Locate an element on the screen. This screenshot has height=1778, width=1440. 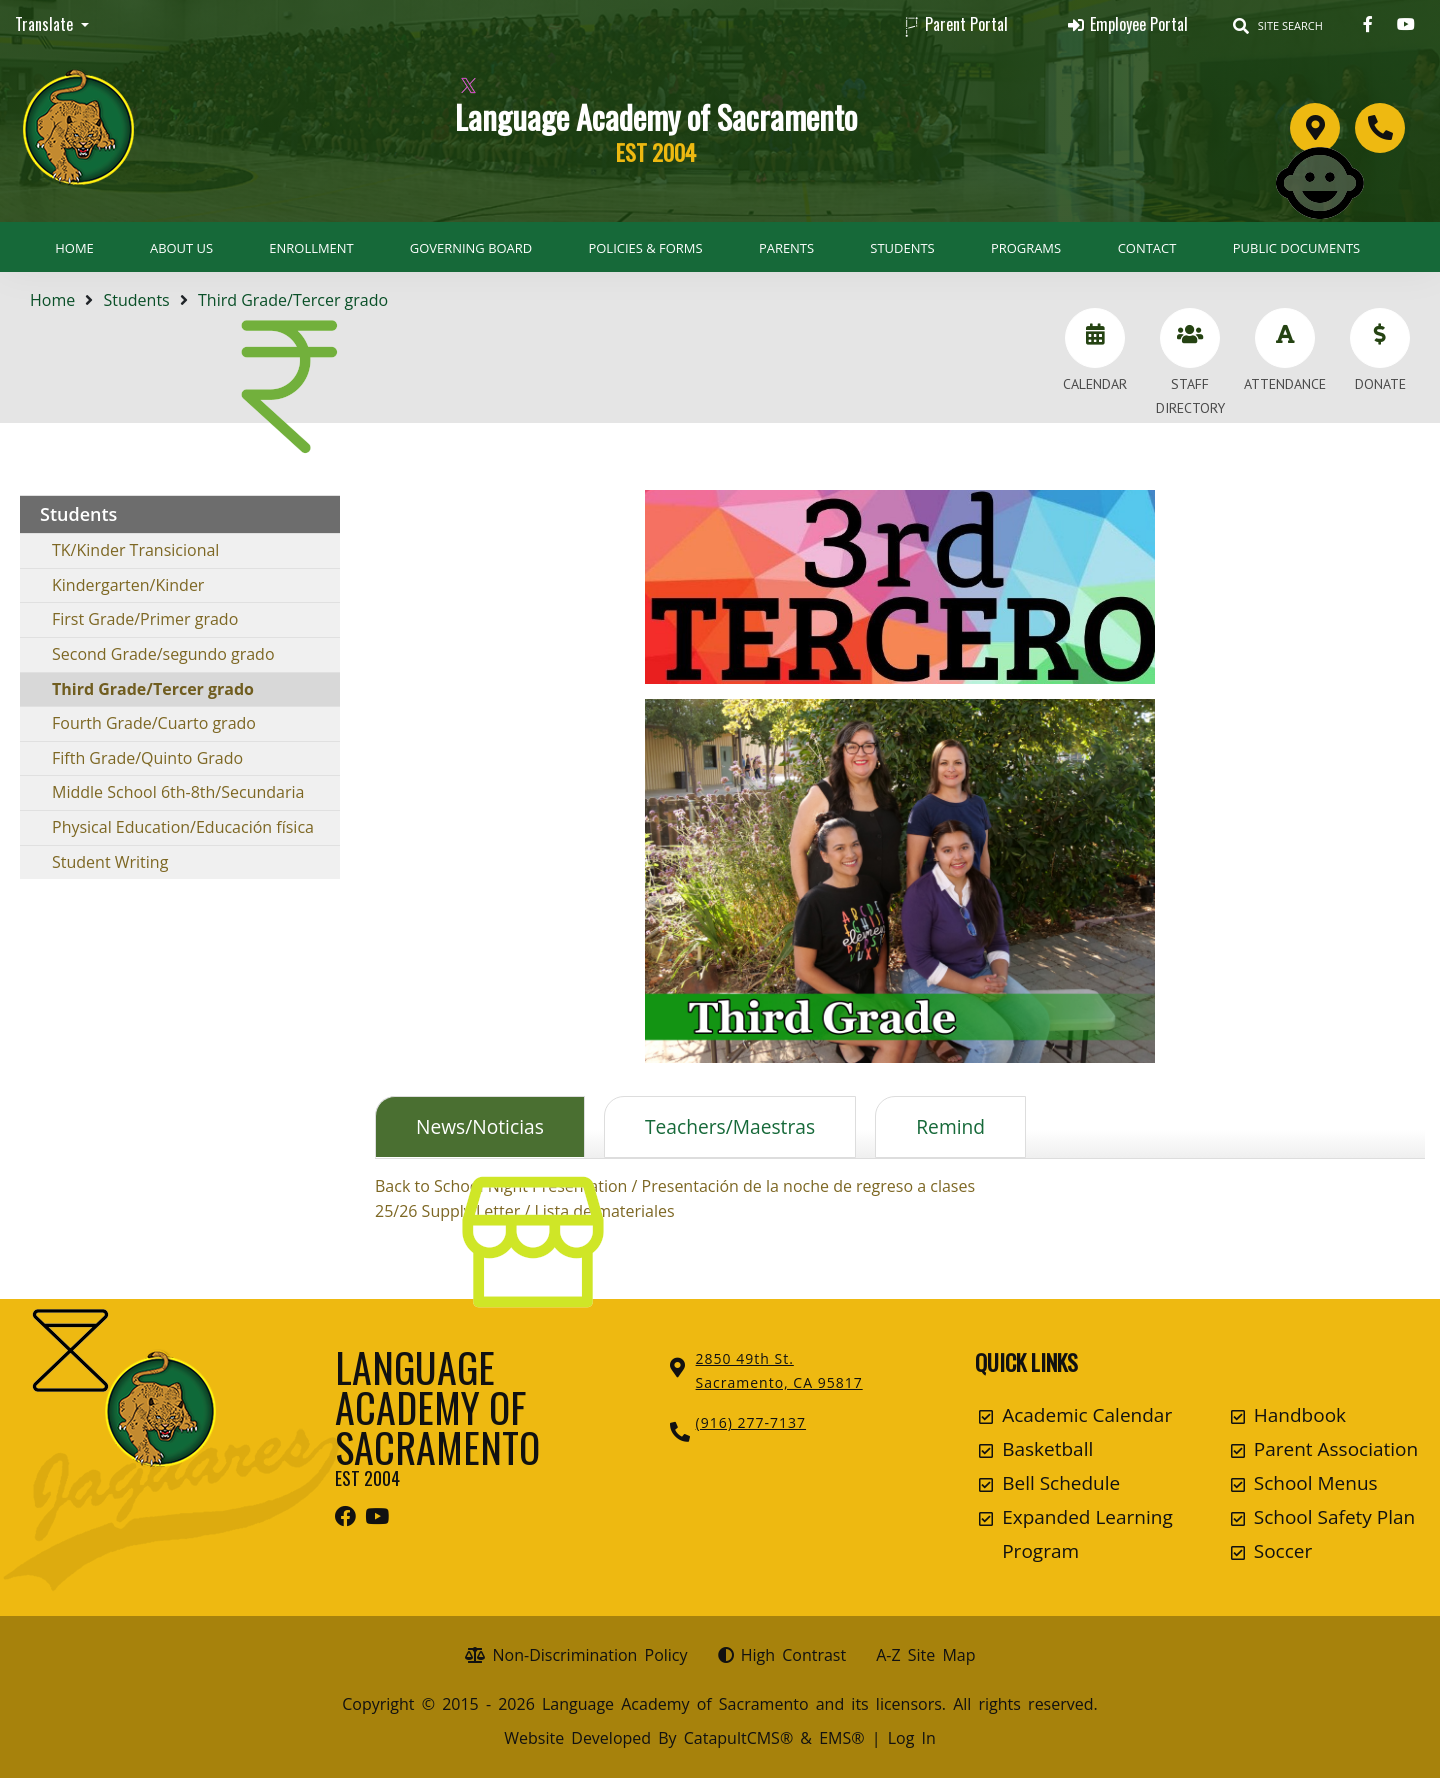
access the online store or marketplace is located at coordinates (533, 1242).